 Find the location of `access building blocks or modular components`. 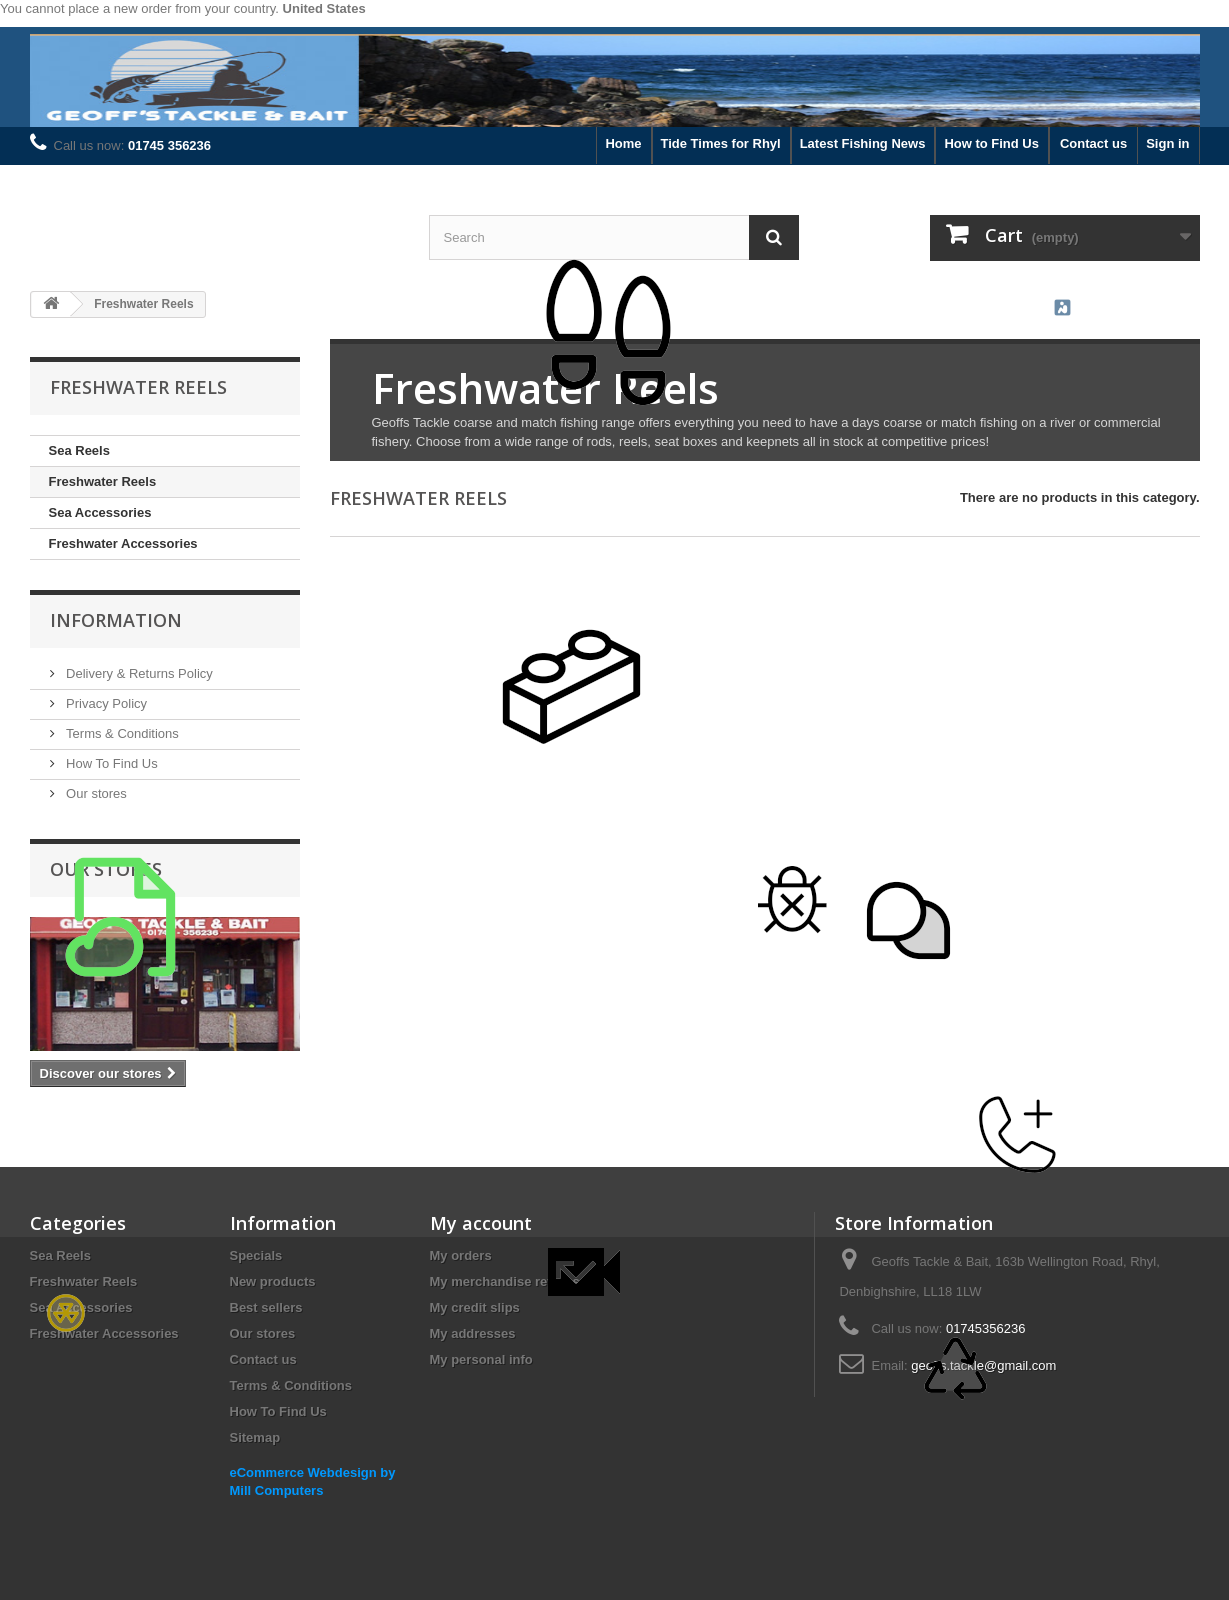

access building blocks or modular components is located at coordinates (571, 684).